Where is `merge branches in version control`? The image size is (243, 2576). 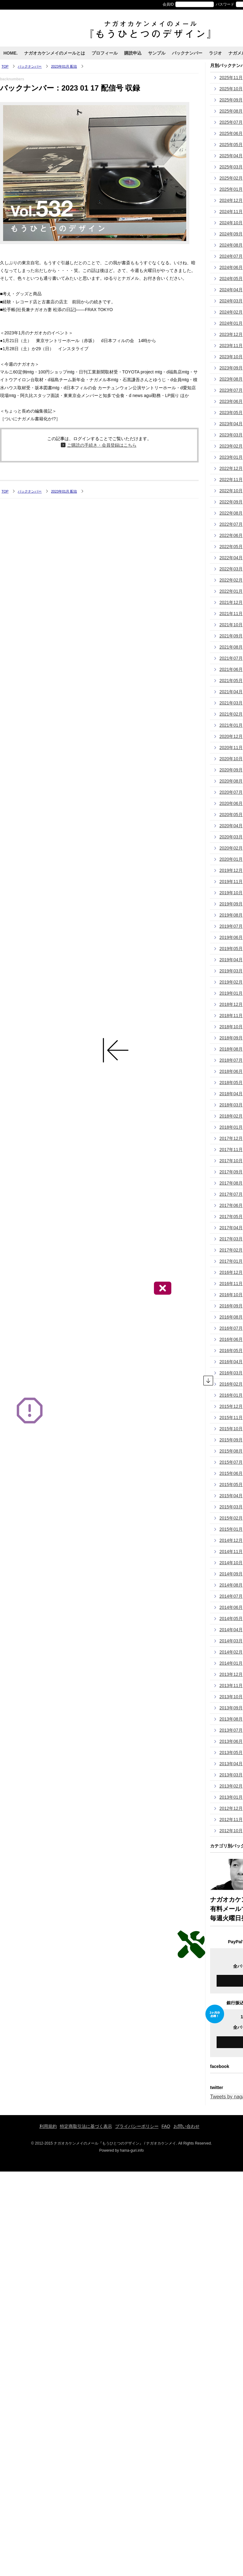
merge branches in version control is located at coordinates (79, 112).